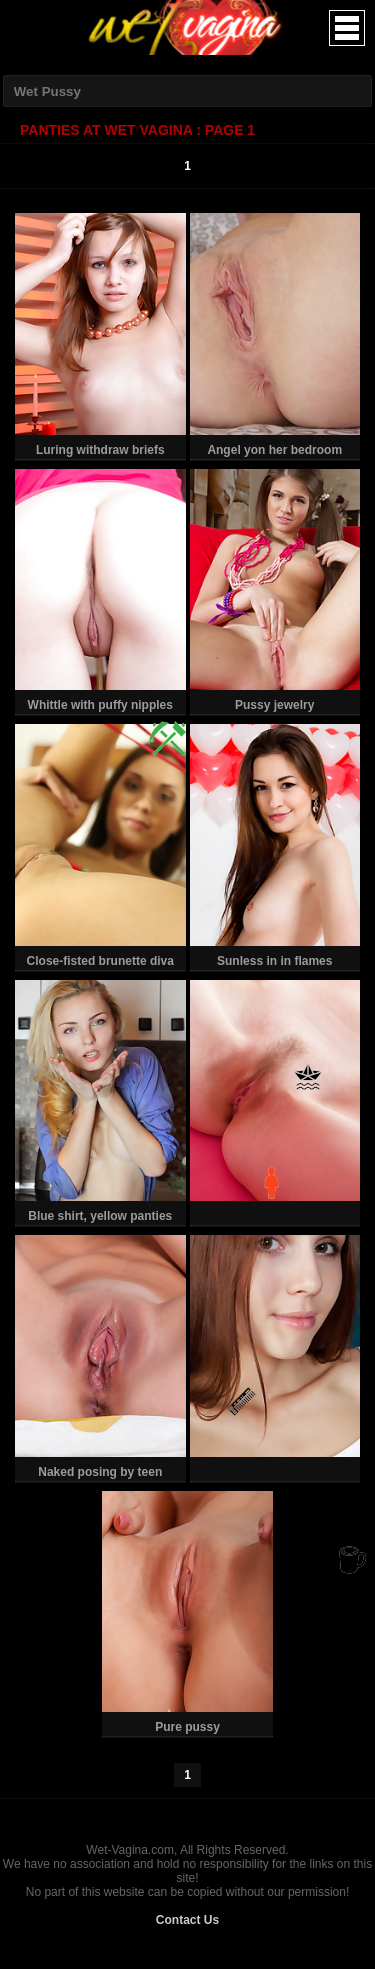  I want to click on access a café or coffee shop feature, so click(351, 1559).